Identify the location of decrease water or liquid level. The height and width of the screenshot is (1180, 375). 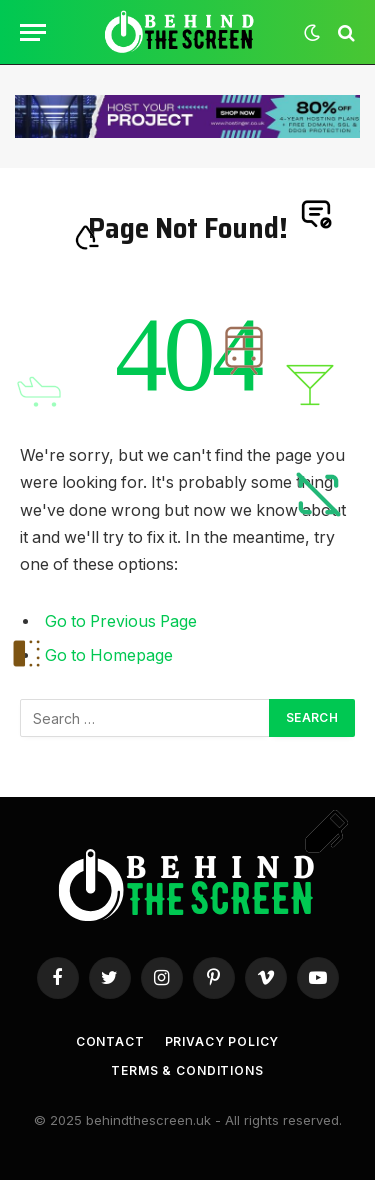
(85, 237).